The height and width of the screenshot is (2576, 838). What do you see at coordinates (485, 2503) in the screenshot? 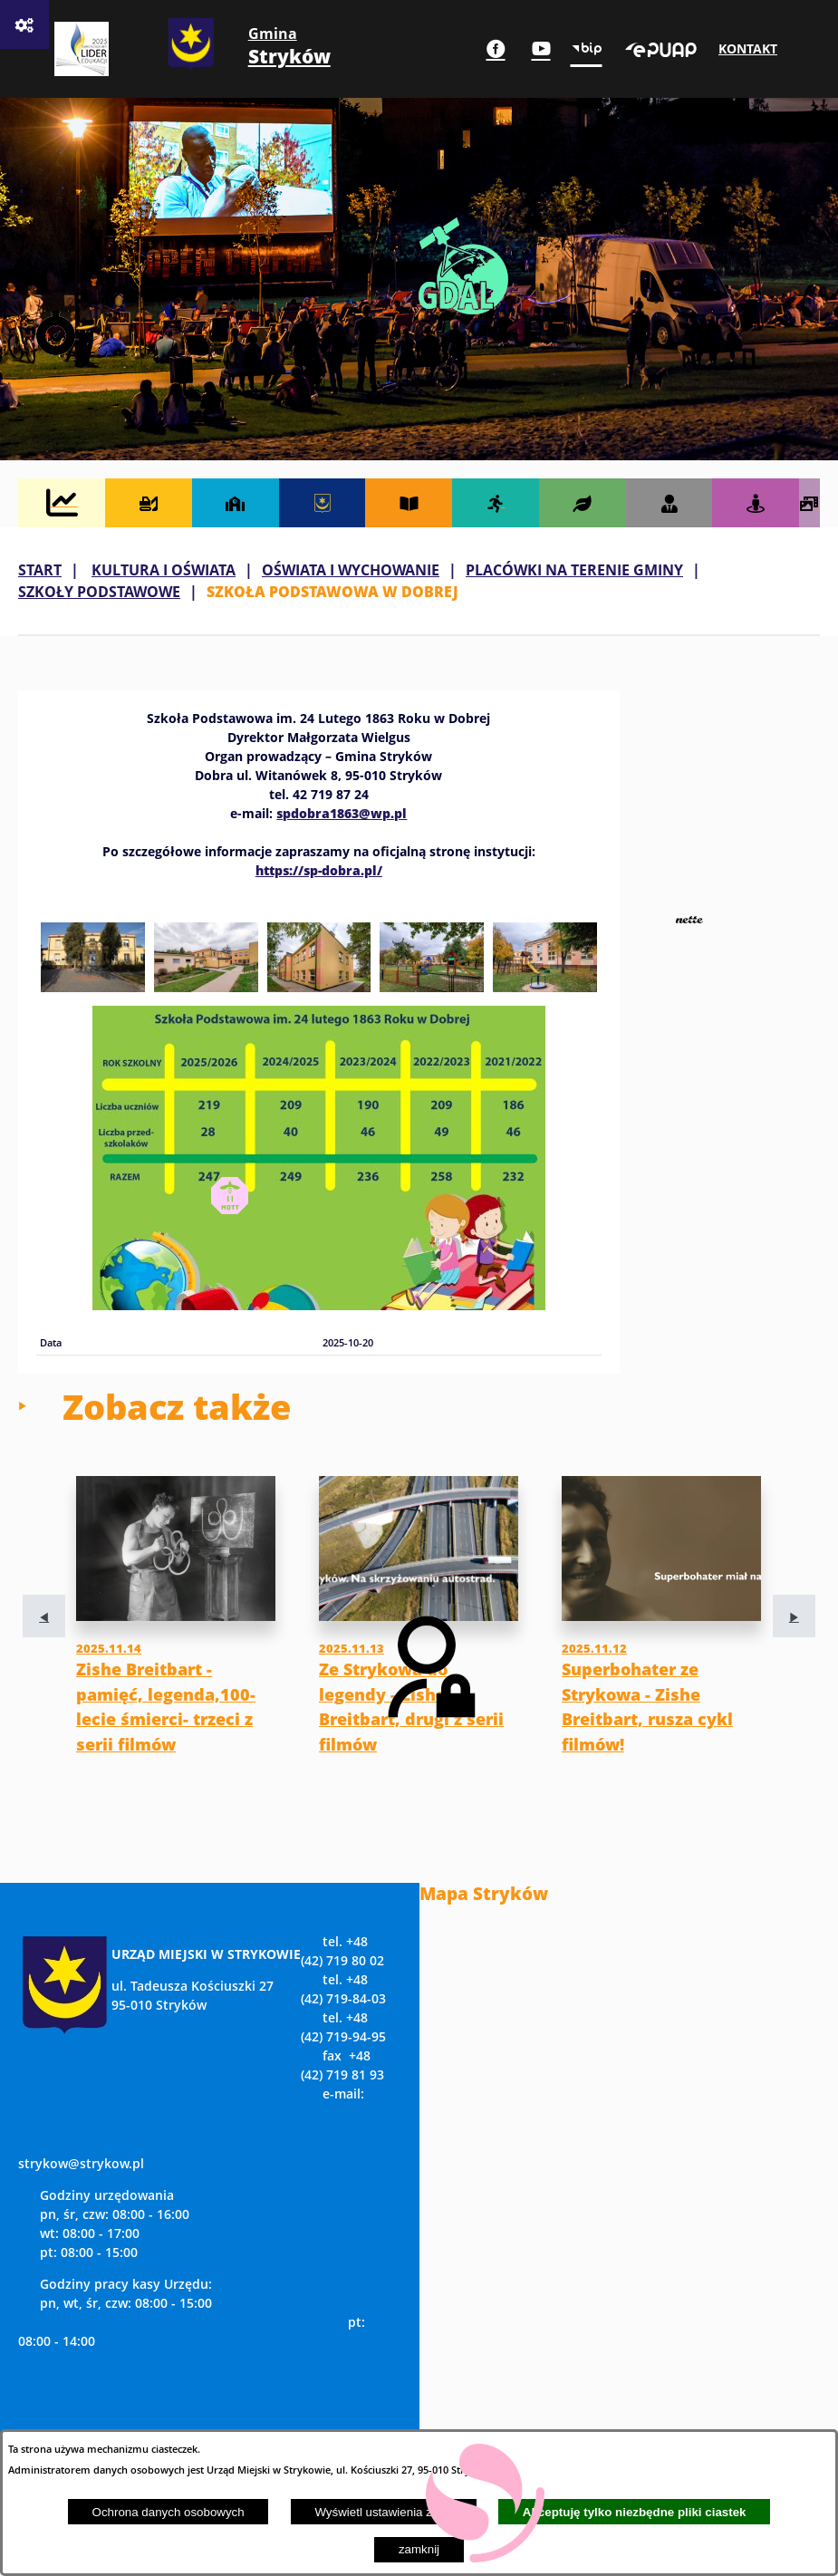
I see `opensearch branding or product logo` at bounding box center [485, 2503].